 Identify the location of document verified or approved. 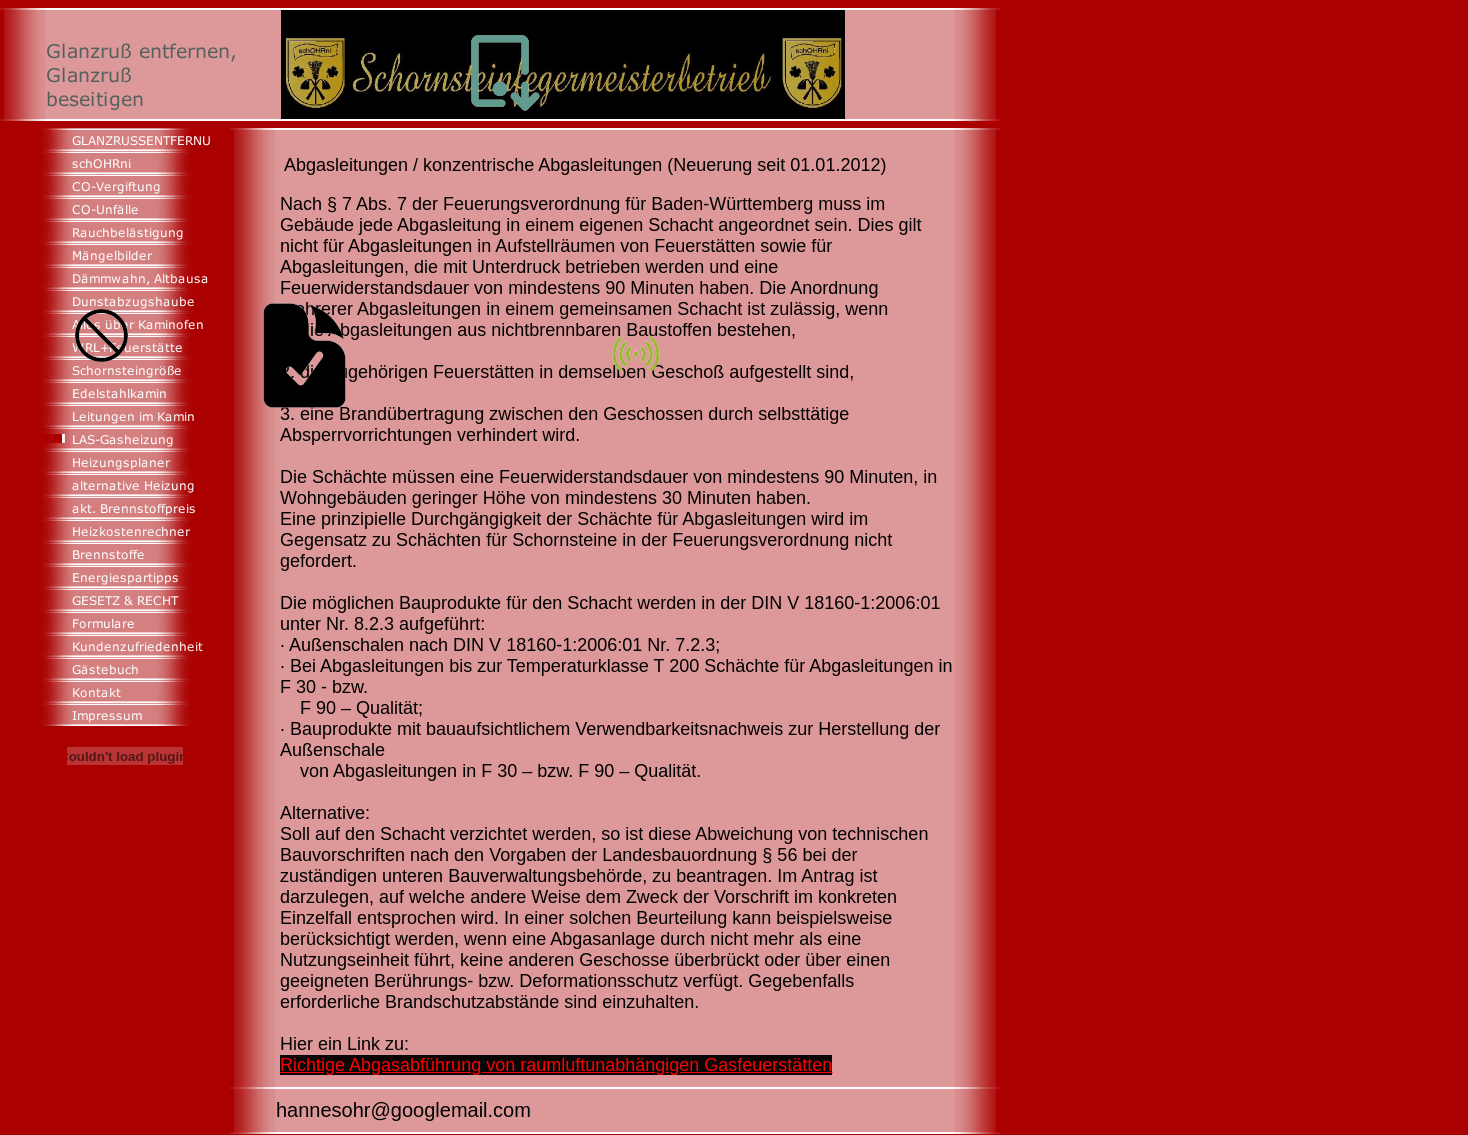
(304, 355).